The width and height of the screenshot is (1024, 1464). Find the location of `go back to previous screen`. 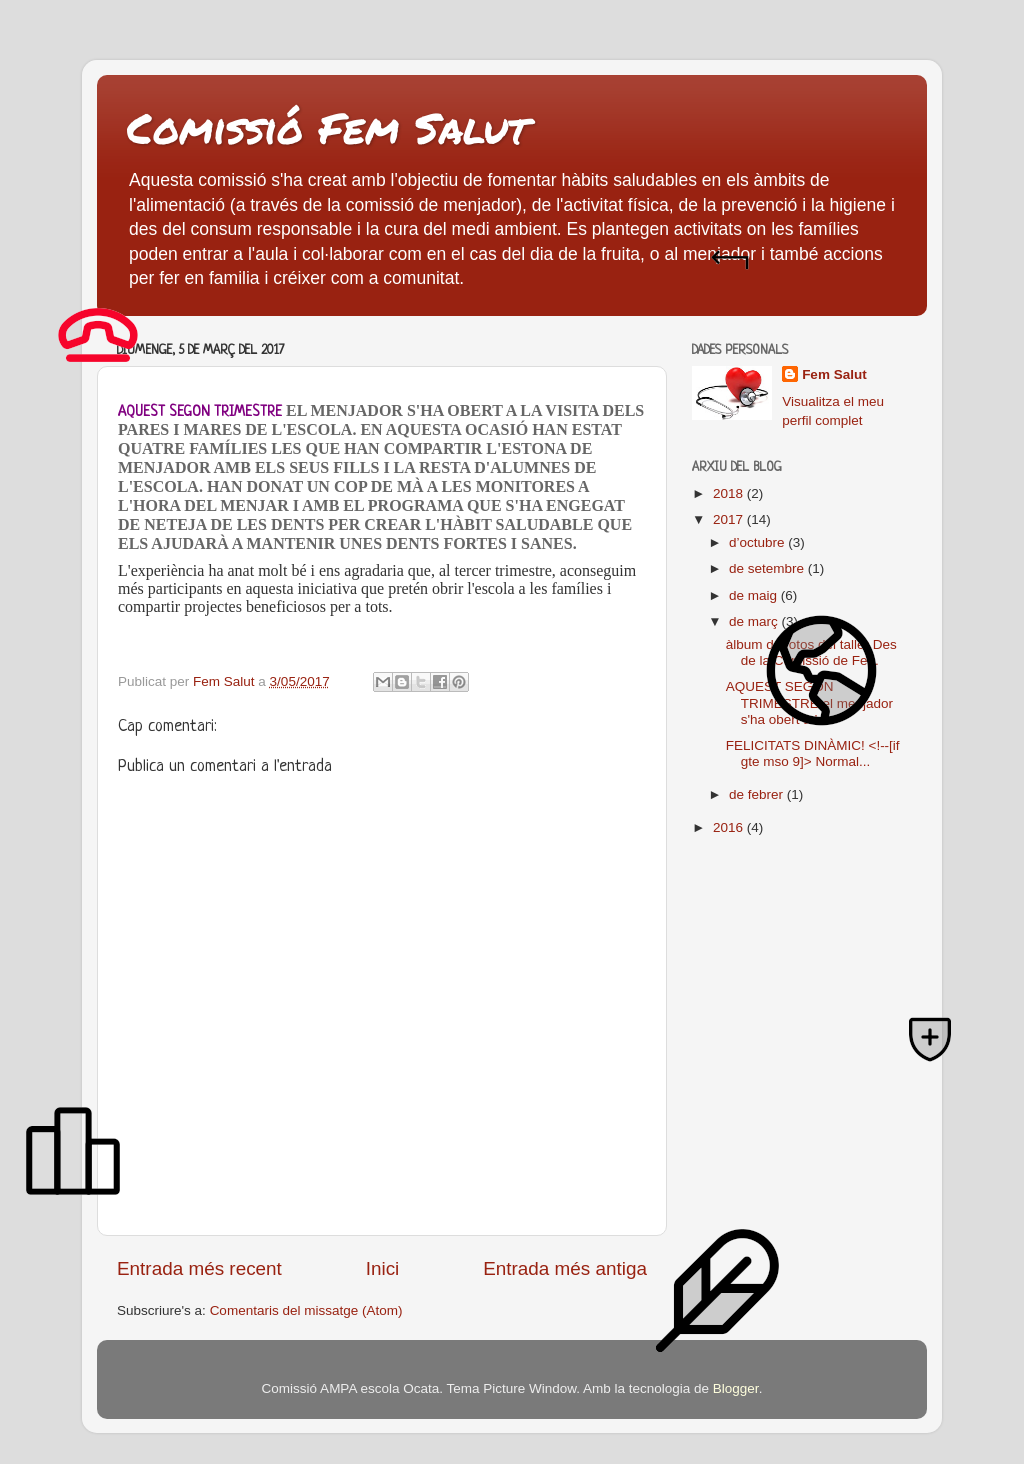

go back to previous screen is located at coordinates (730, 260).